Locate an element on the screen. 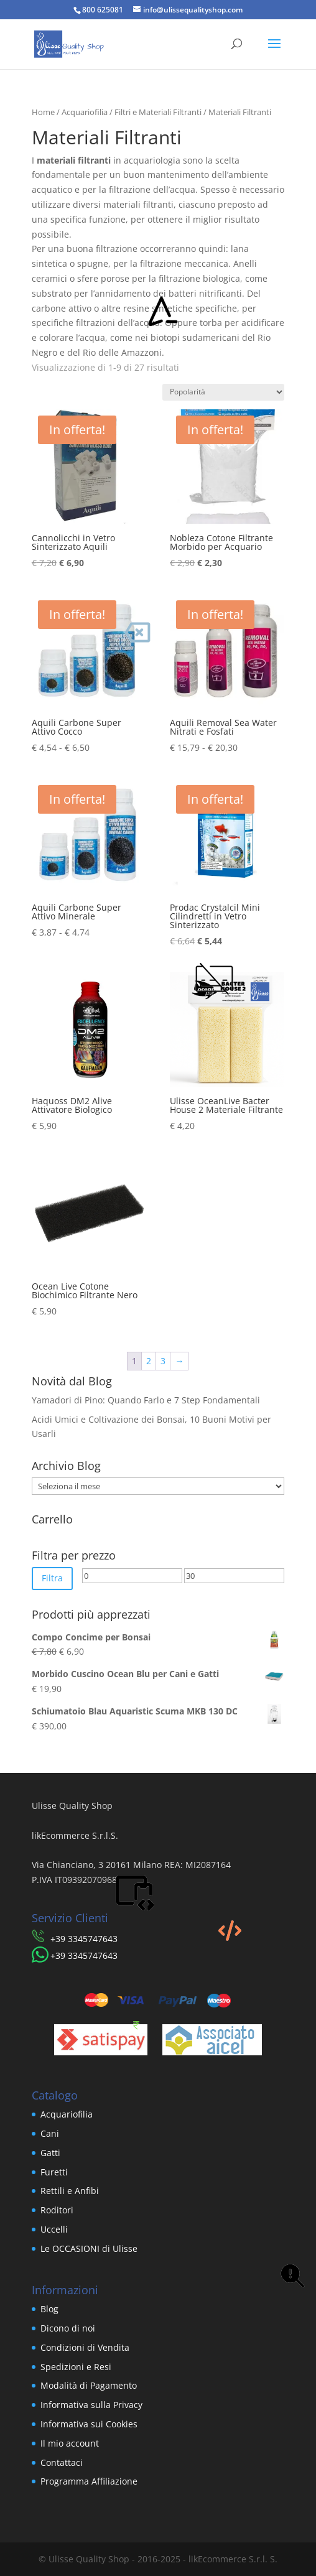  access developer tools across devices is located at coordinates (134, 1892).